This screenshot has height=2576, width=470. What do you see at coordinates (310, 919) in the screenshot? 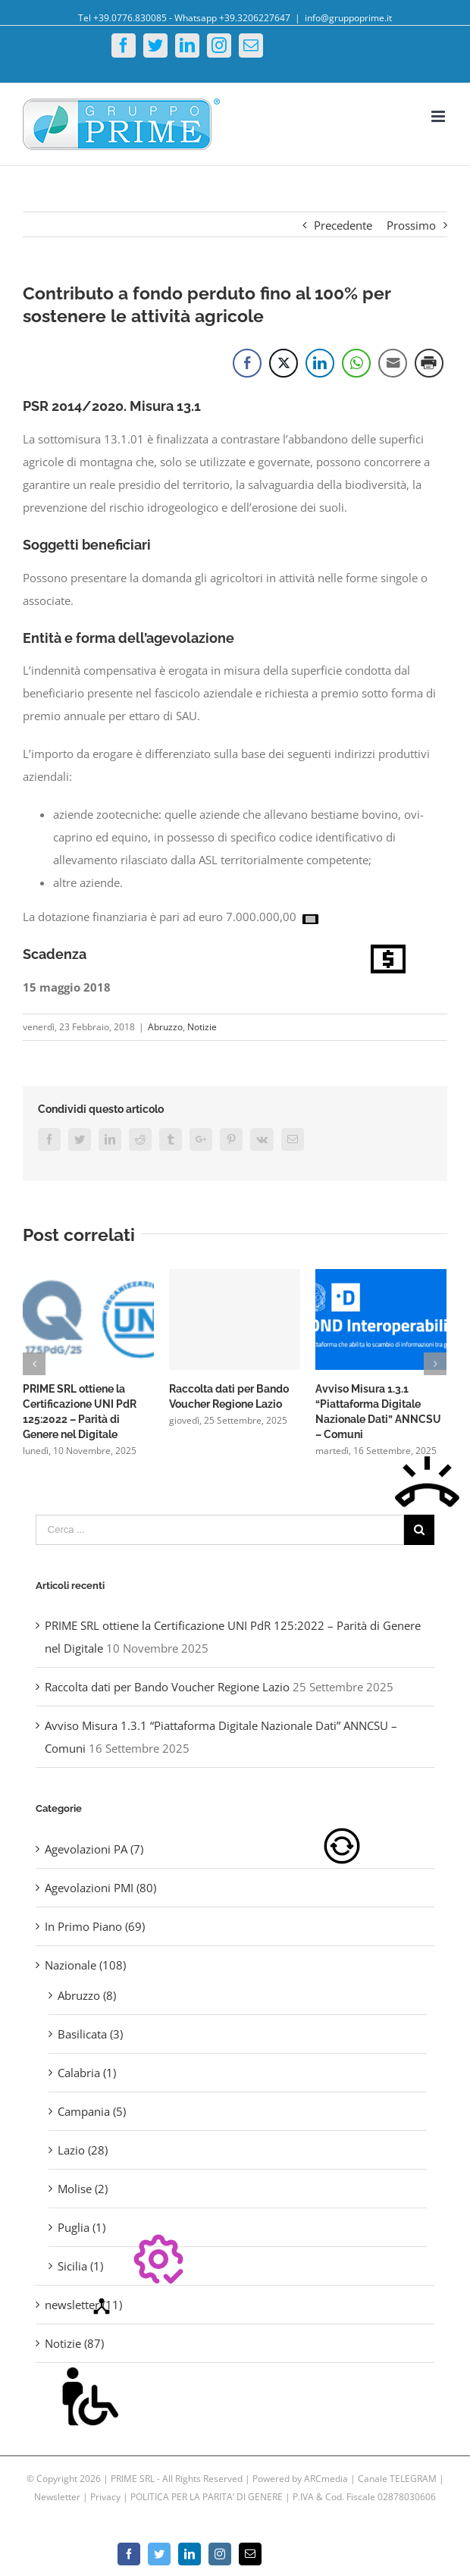
I see `rotate device to landscape orientation` at bounding box center [310, 919].